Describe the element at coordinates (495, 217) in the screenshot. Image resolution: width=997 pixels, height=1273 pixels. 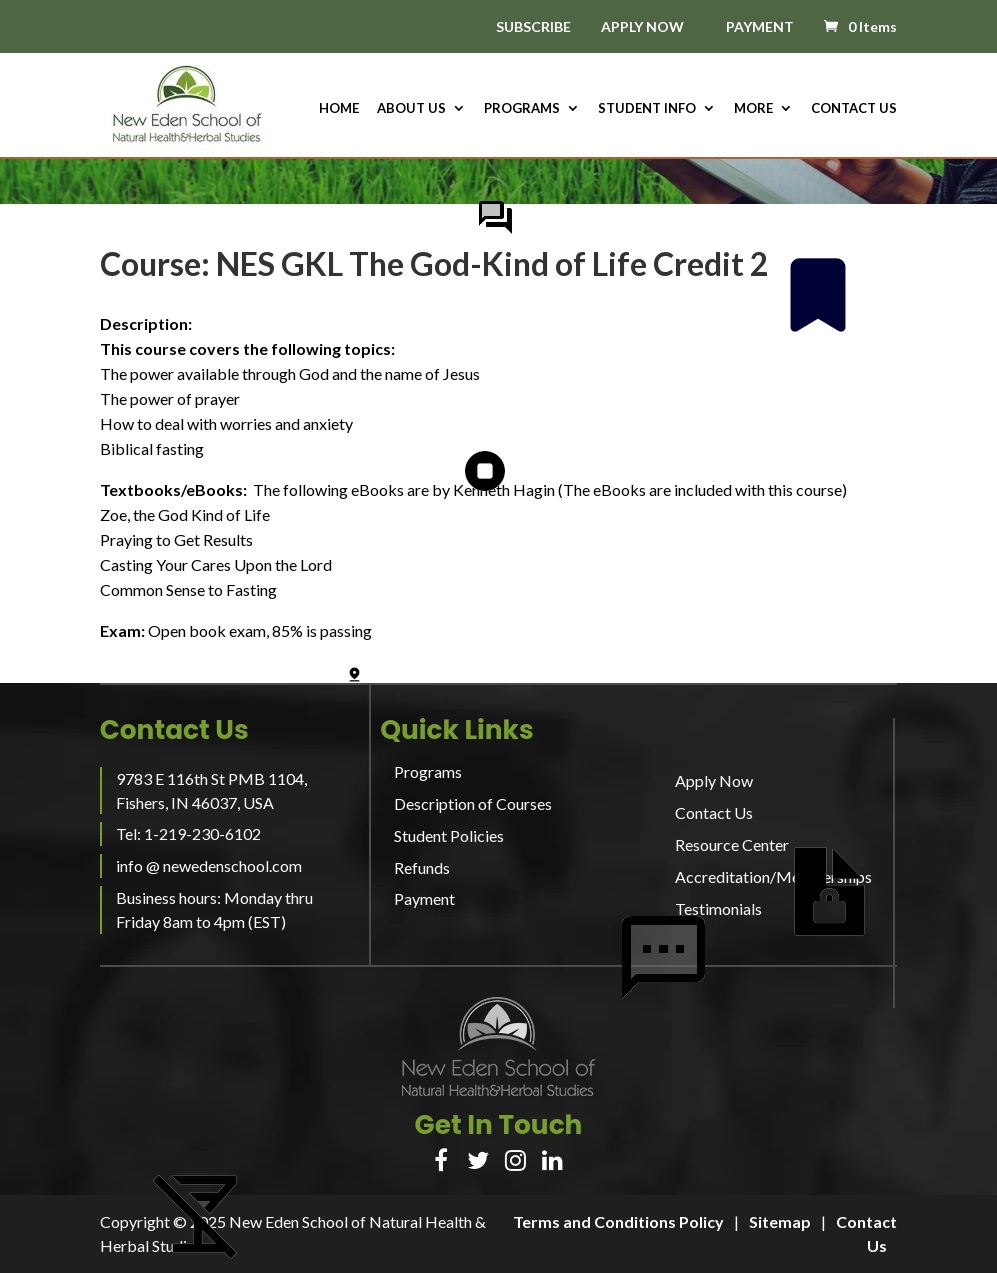
I see `open messages or chat` at that location.